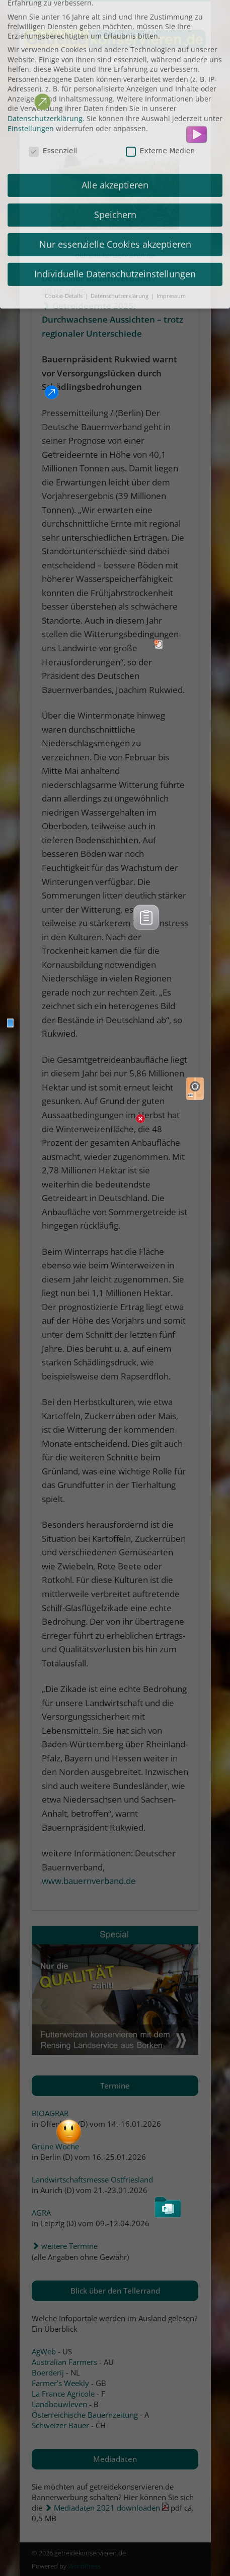  Describe the element at coordinates (168, 2208) in the screenshot. I see `open folder containing microsoft publisher files` at that location.